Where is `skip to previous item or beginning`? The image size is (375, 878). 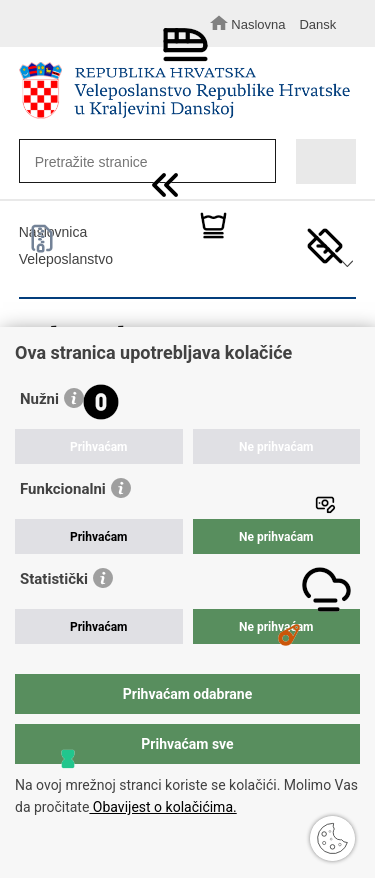
skip to previous item or beginning is located at coordinates (166, 185).